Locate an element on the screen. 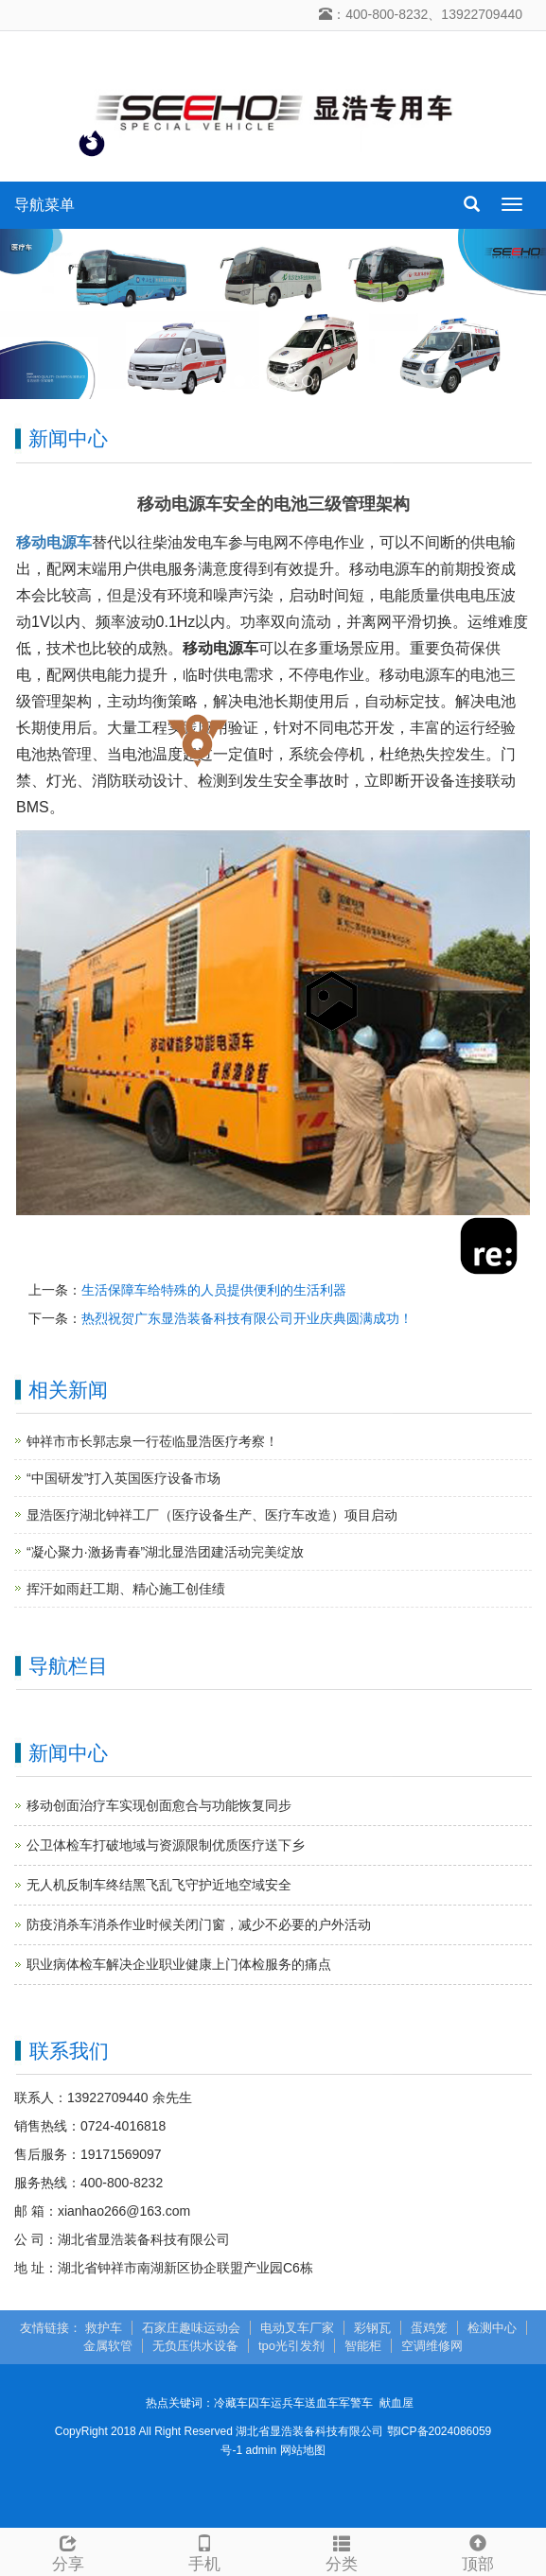 Image resolution: width=546 pixels, height=2576 pixels. open Firefox browser is located at coordinates (92, 144).